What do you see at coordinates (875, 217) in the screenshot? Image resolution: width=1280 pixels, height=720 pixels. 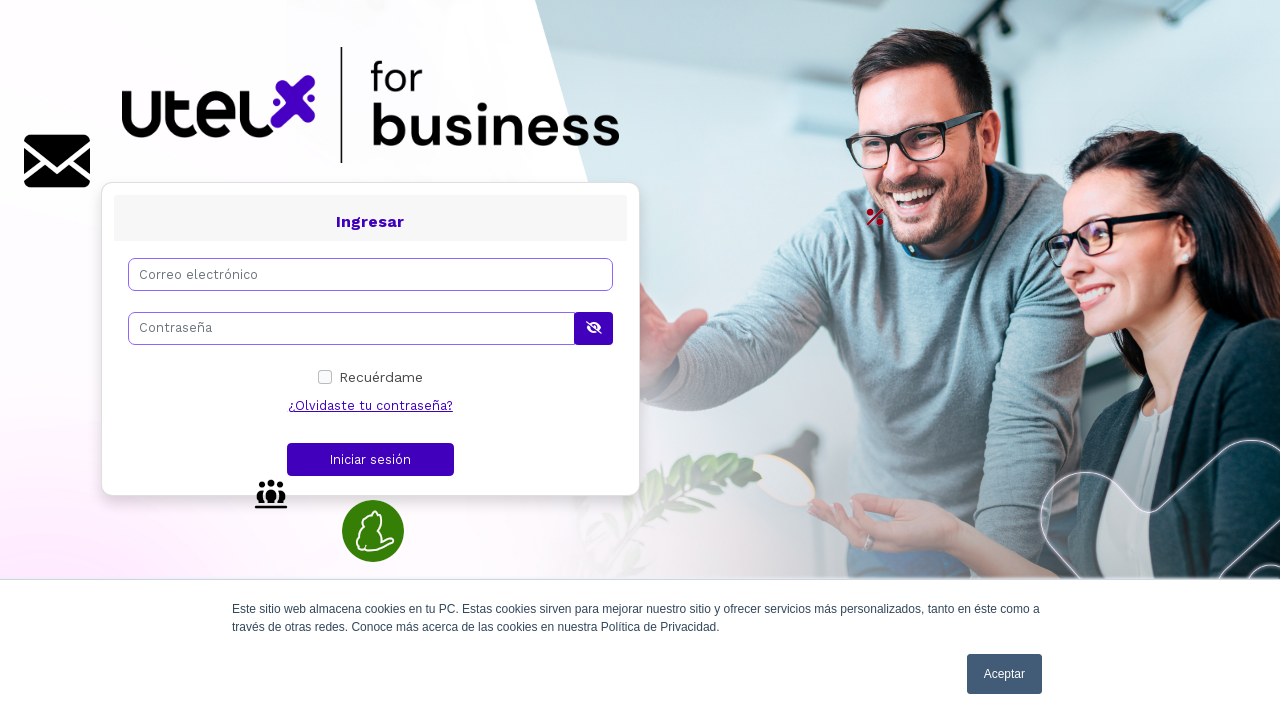 I see `view discount or sale information` at bounding box center [875, 217].